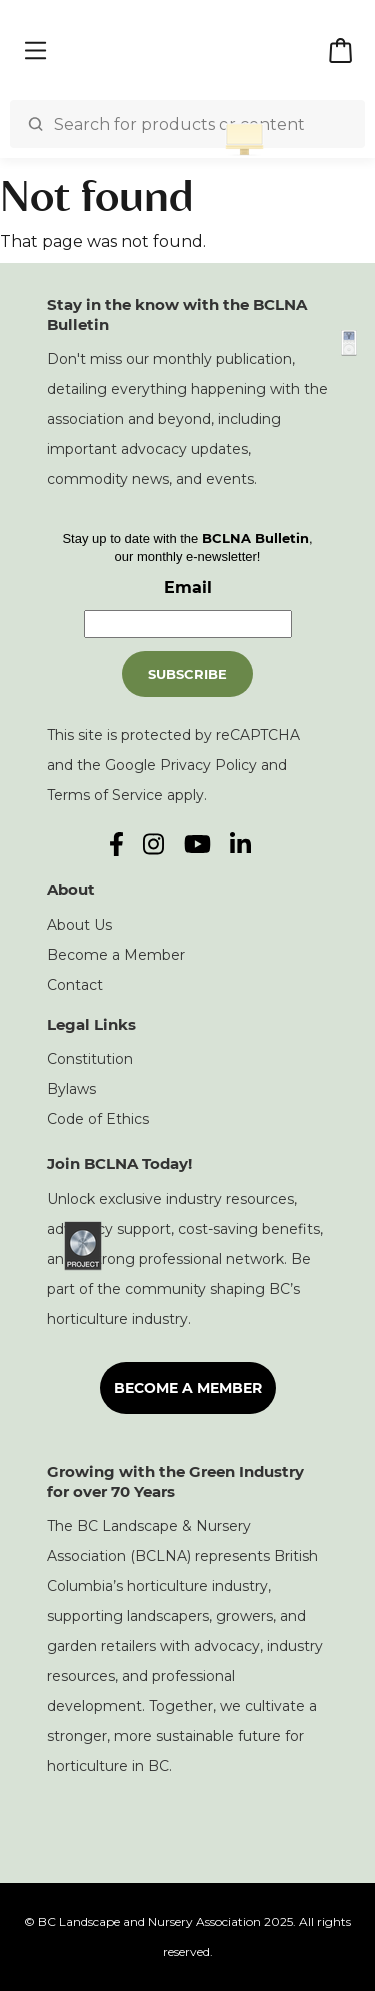 The height and width of the screenshot is (1991, 375). What do you see at coordinates (244, 138) in the screenshot?
I see `select yellow iMac as device type` at bounding box center [244, 138].